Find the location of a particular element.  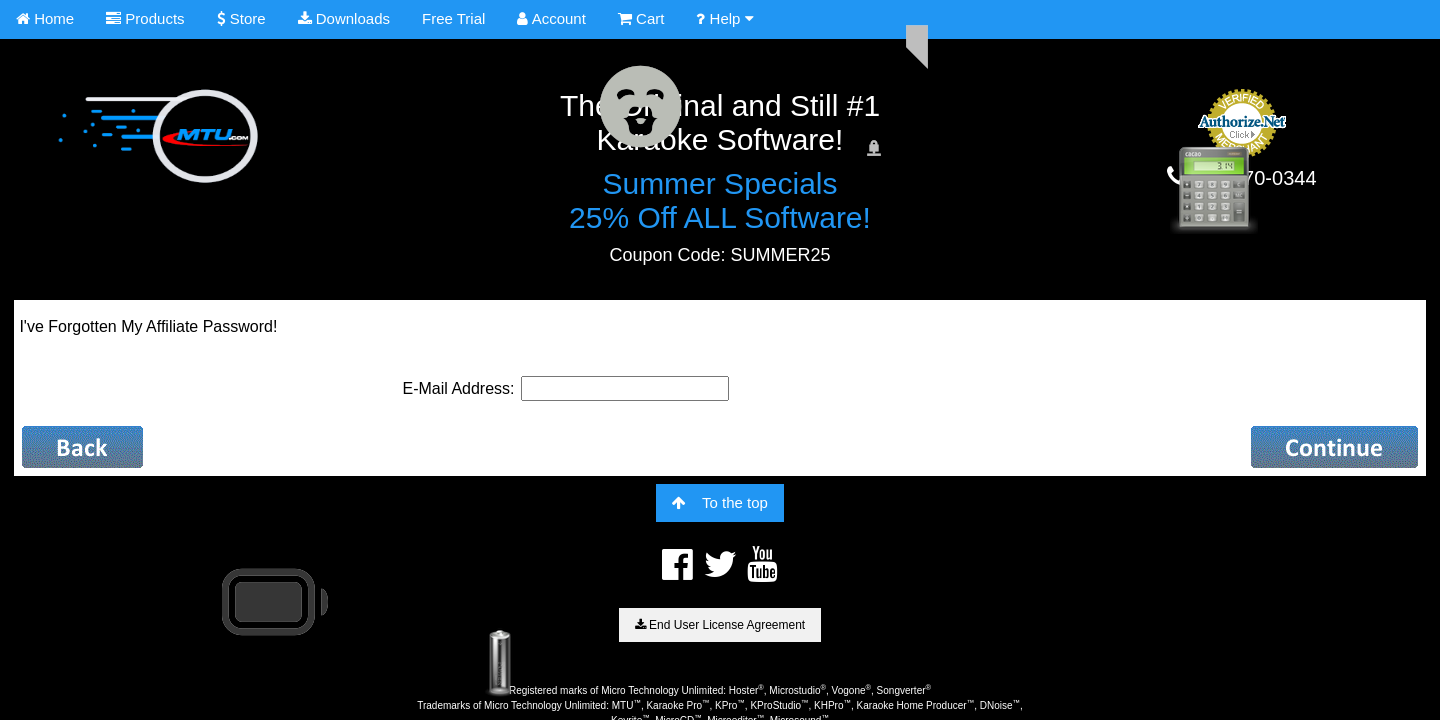

send a kiss or affectionate reaction is located at coordinates (640, 106).